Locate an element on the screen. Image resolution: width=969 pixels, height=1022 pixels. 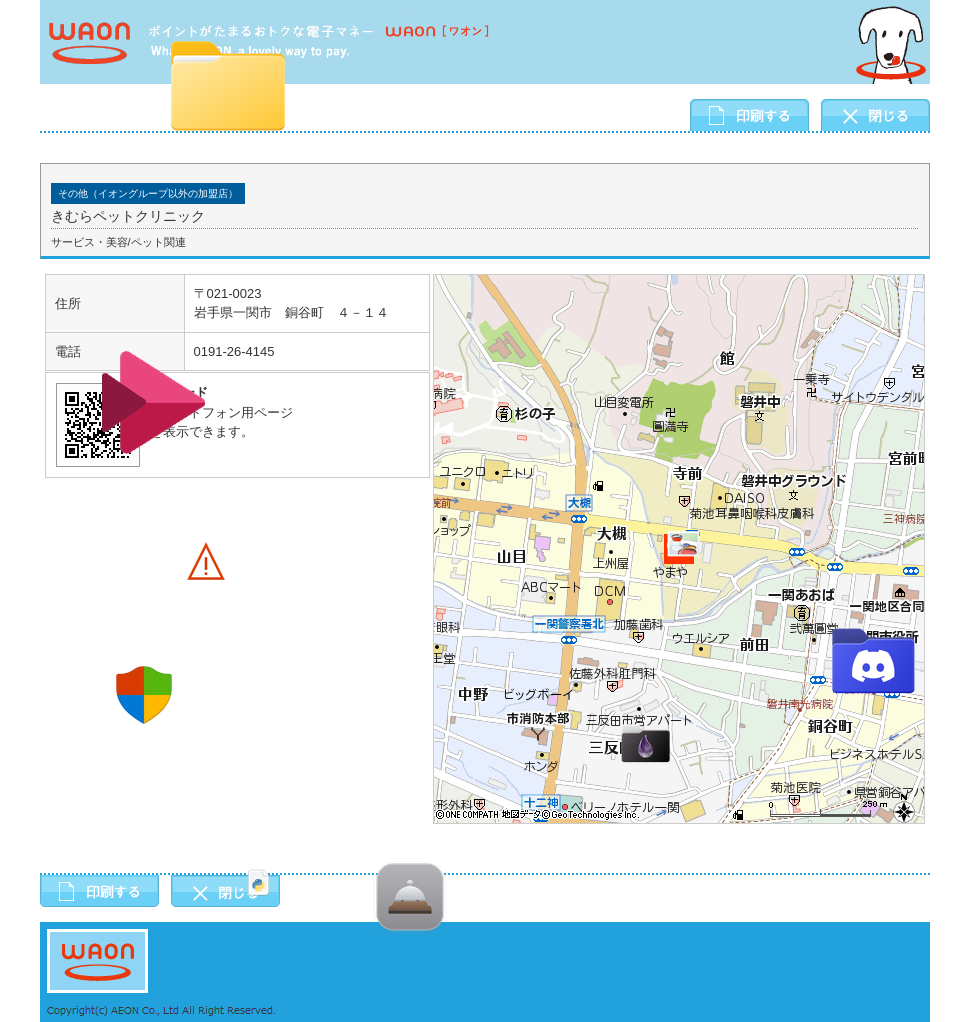
open the stream app is located at coordinates (153, 402).